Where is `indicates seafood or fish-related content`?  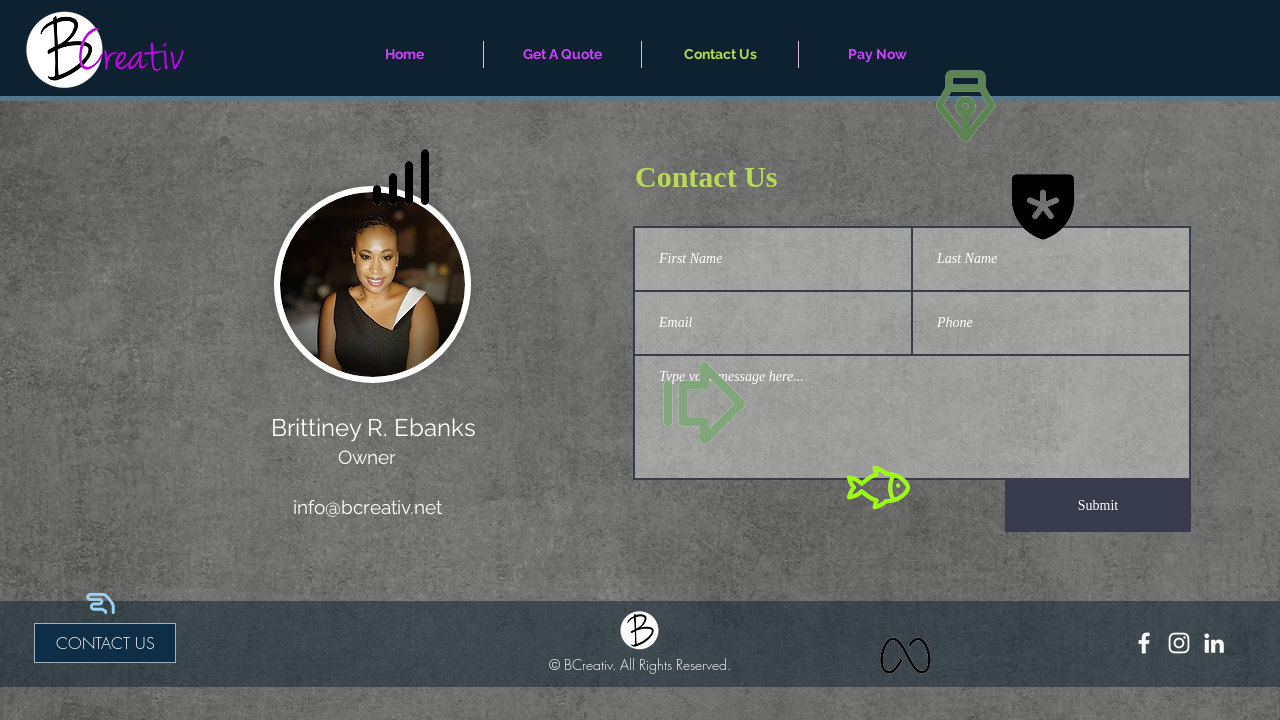 indicates seafood or fish-related content is located at coordinates (878, 487).